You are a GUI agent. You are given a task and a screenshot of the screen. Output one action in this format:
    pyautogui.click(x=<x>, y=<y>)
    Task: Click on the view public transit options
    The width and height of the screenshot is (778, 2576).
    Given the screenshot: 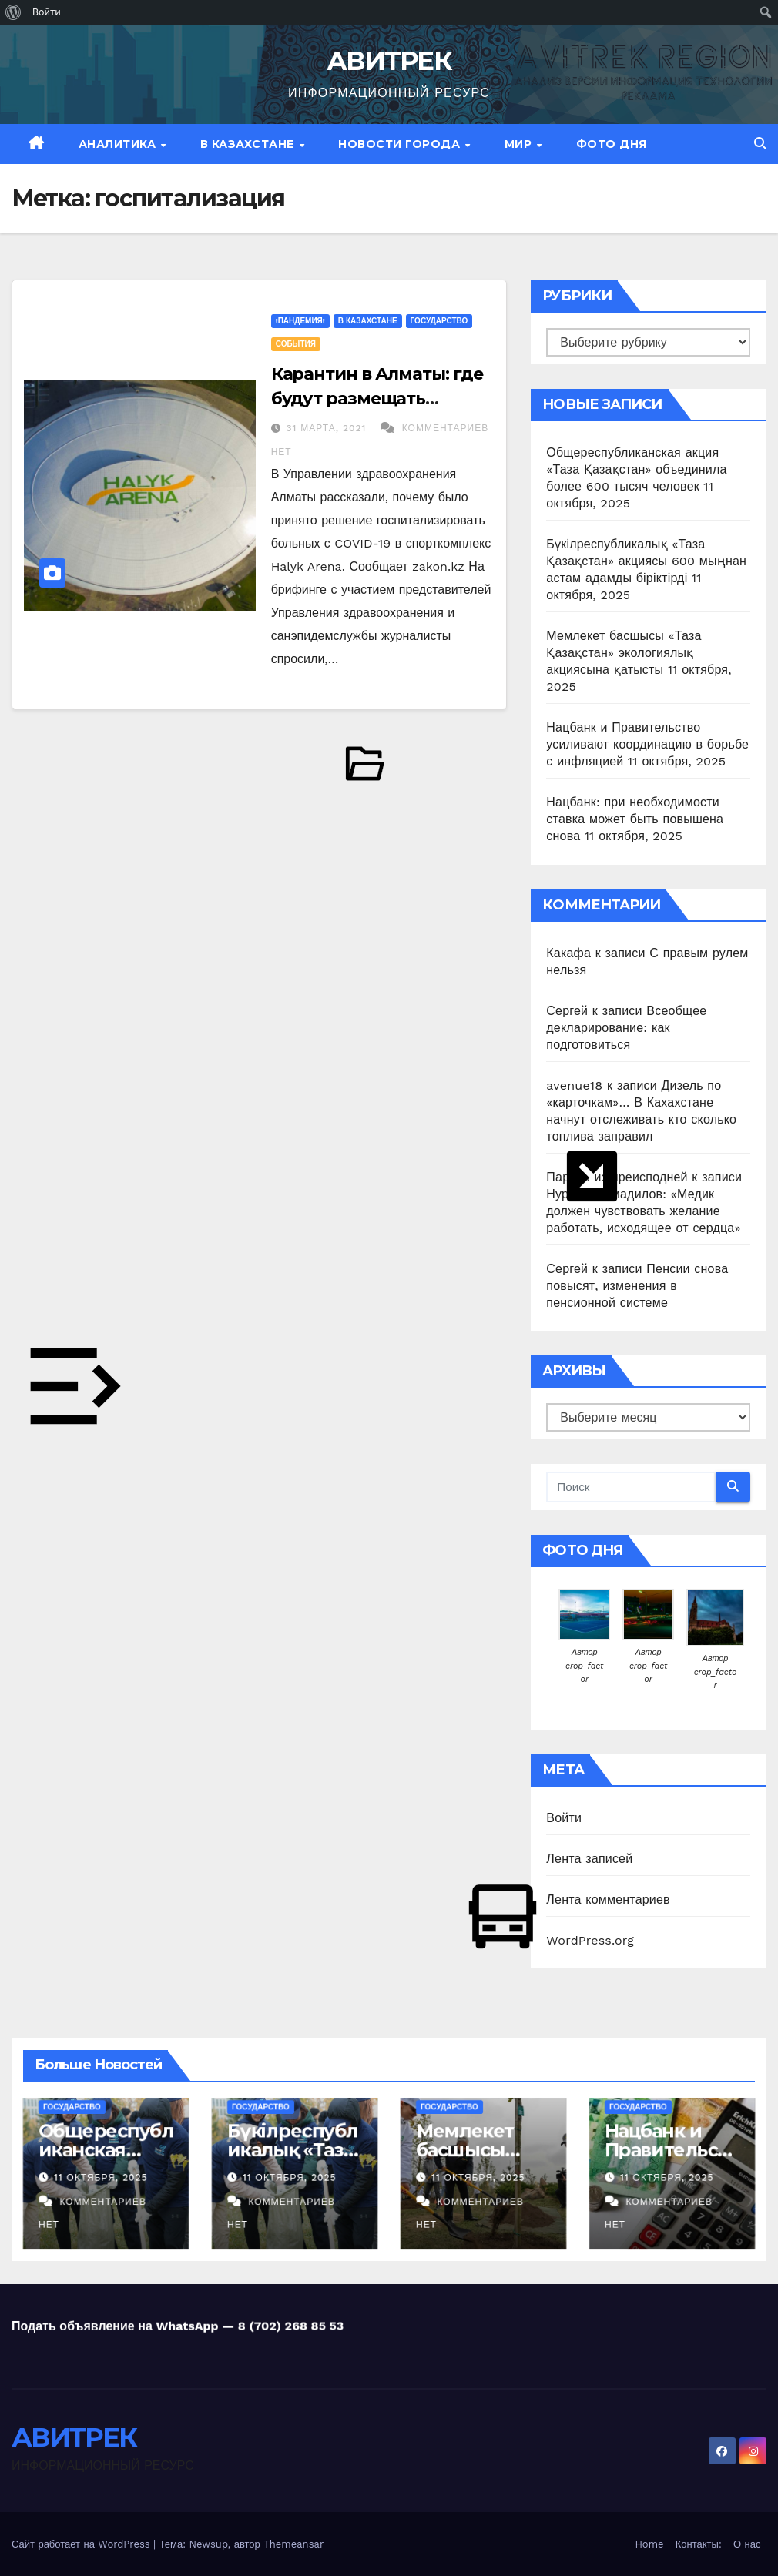 What is the action you would take?
    pyautogui.click(x=502, y=1914)
    